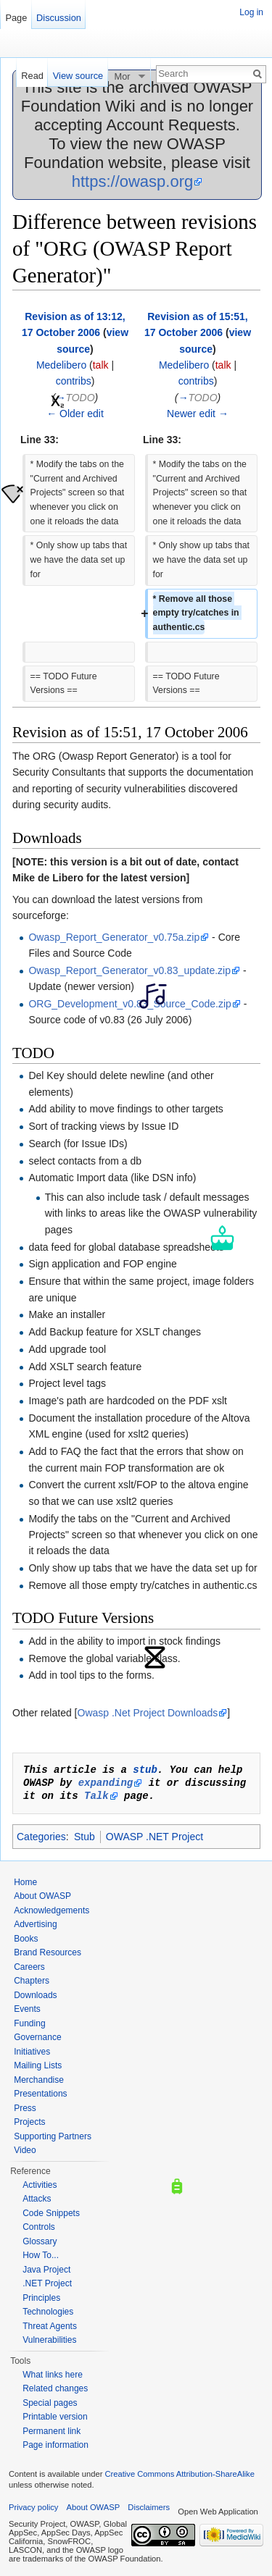  Describe the element at coordinates (153, 995) in the screenshot. I see `remove a song from playlist` at that location.